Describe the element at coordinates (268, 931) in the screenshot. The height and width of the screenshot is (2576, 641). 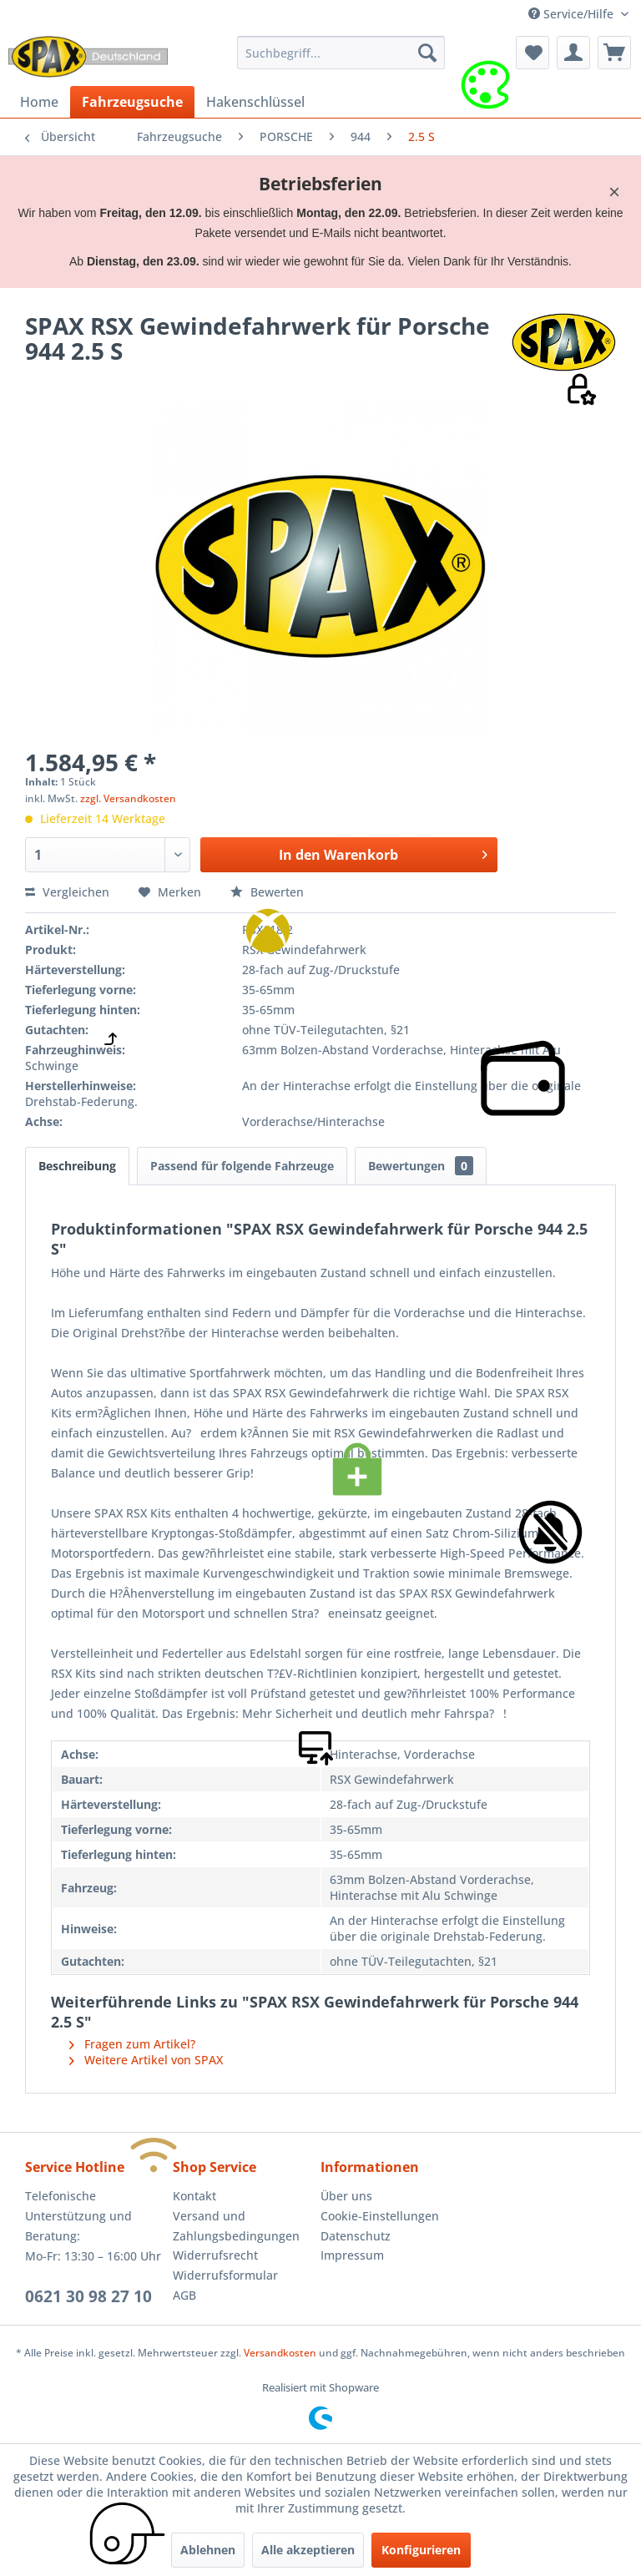
I see `open Xbox app` at that location.